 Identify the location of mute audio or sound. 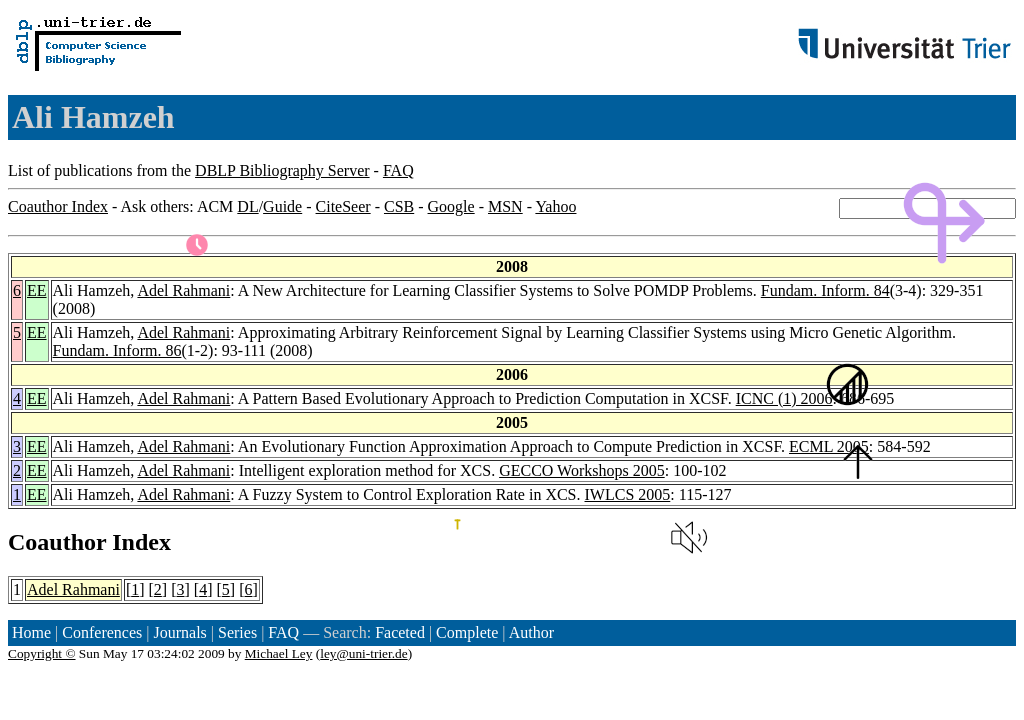
(688, 537).